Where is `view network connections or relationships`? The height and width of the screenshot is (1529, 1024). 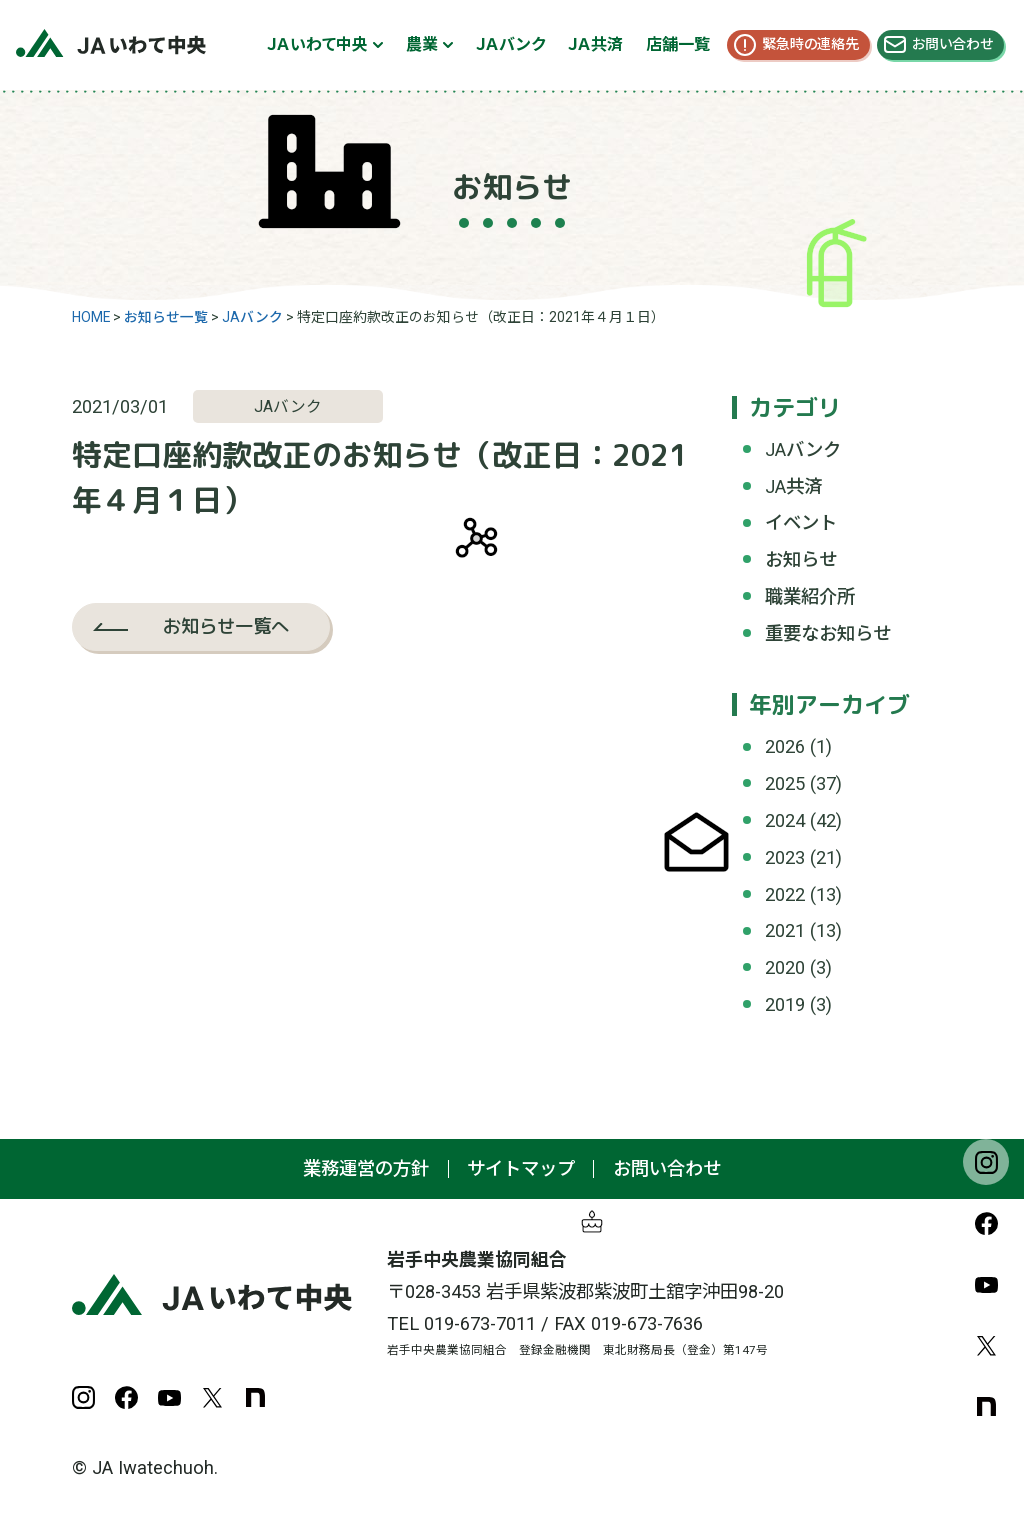
view network connections or relationships is located at coordinates (476, 538).